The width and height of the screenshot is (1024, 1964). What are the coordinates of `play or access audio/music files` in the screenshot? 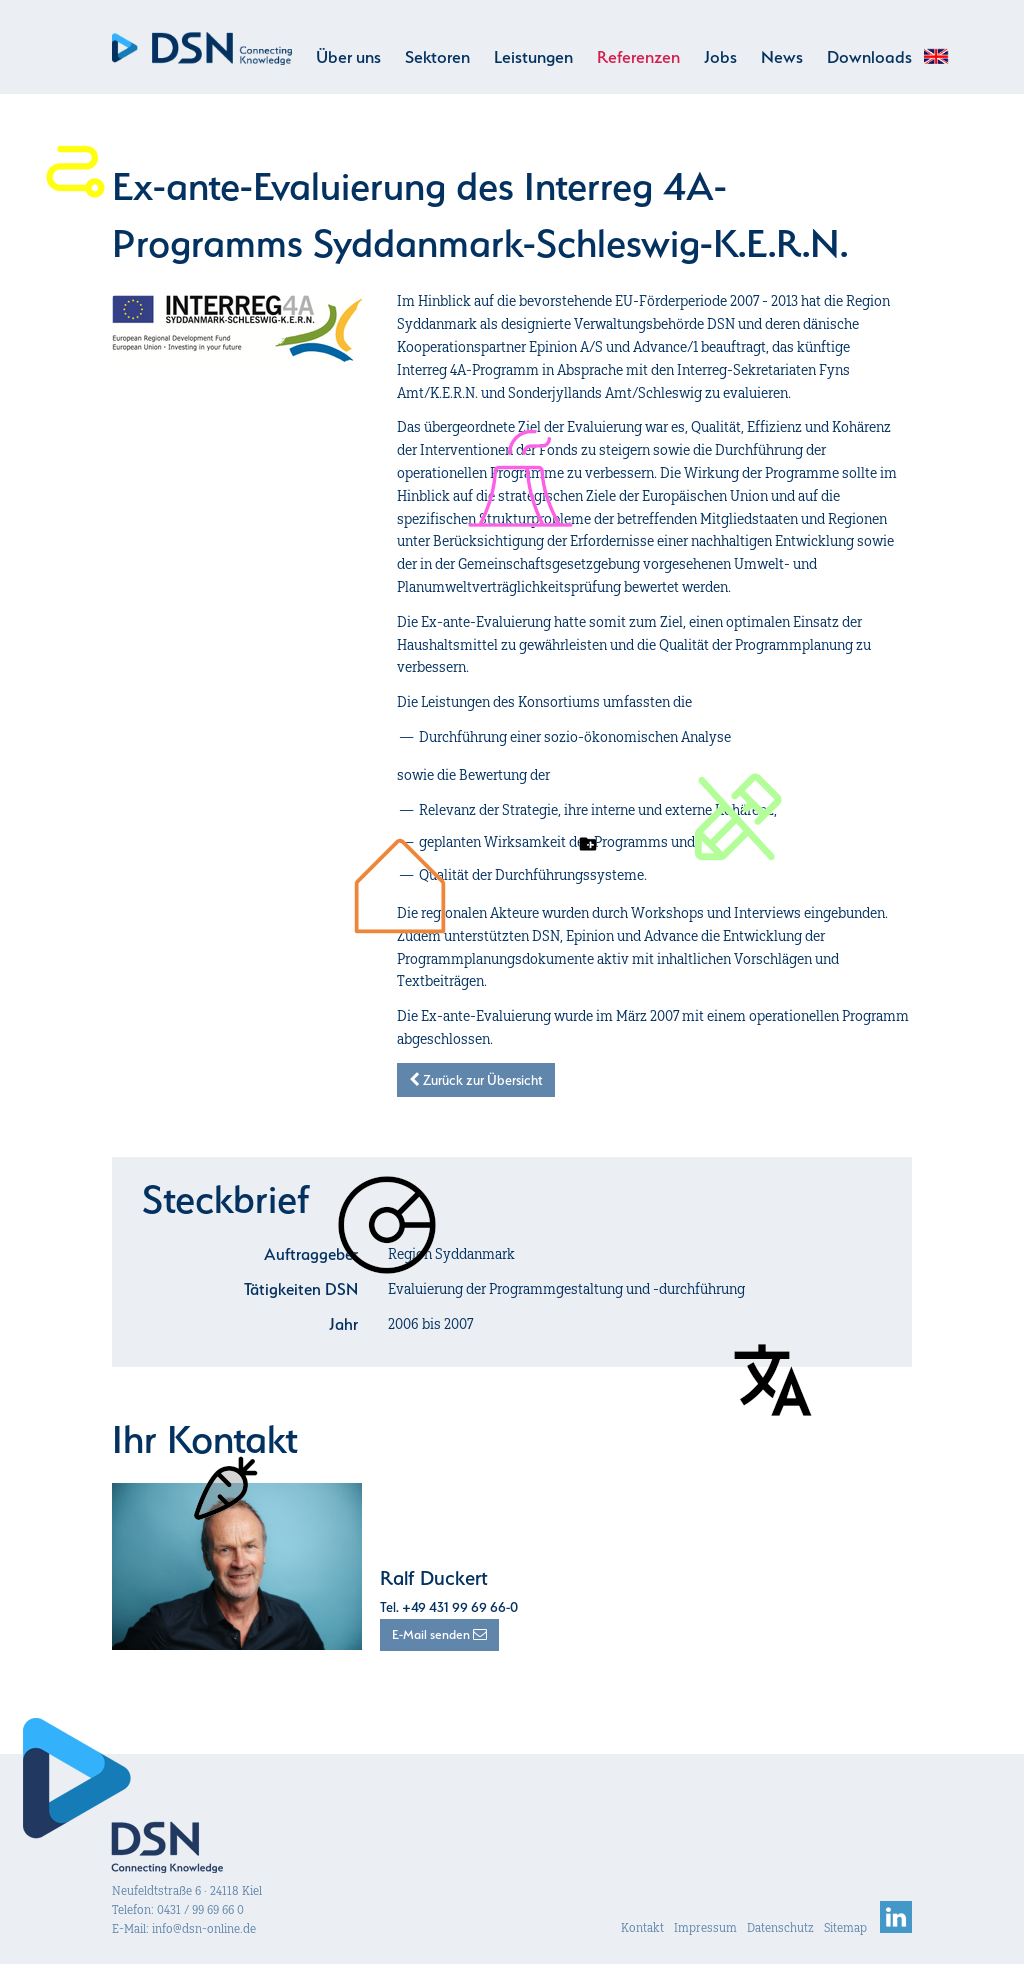 It's located at (387, 1225).